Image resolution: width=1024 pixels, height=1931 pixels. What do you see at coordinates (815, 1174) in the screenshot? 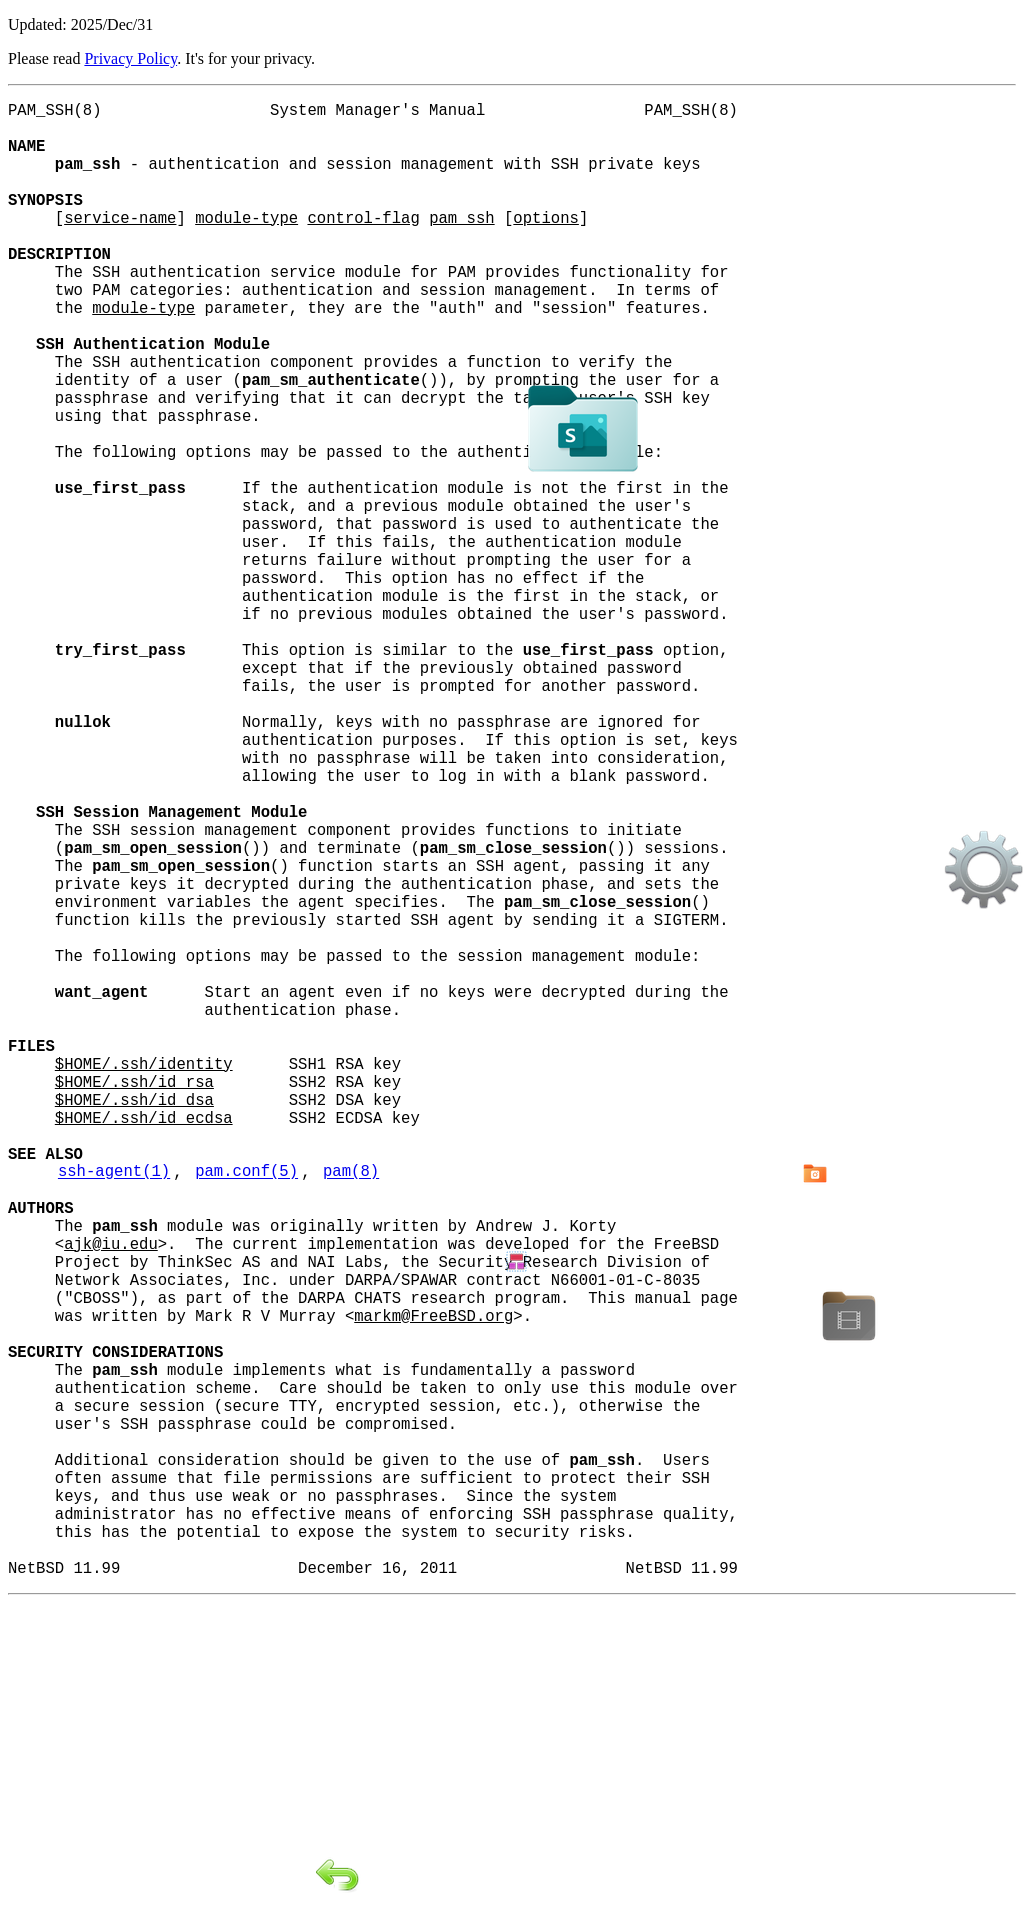
I see `open 4K Stogram downloads folder` at bounding box center [815, 1174].